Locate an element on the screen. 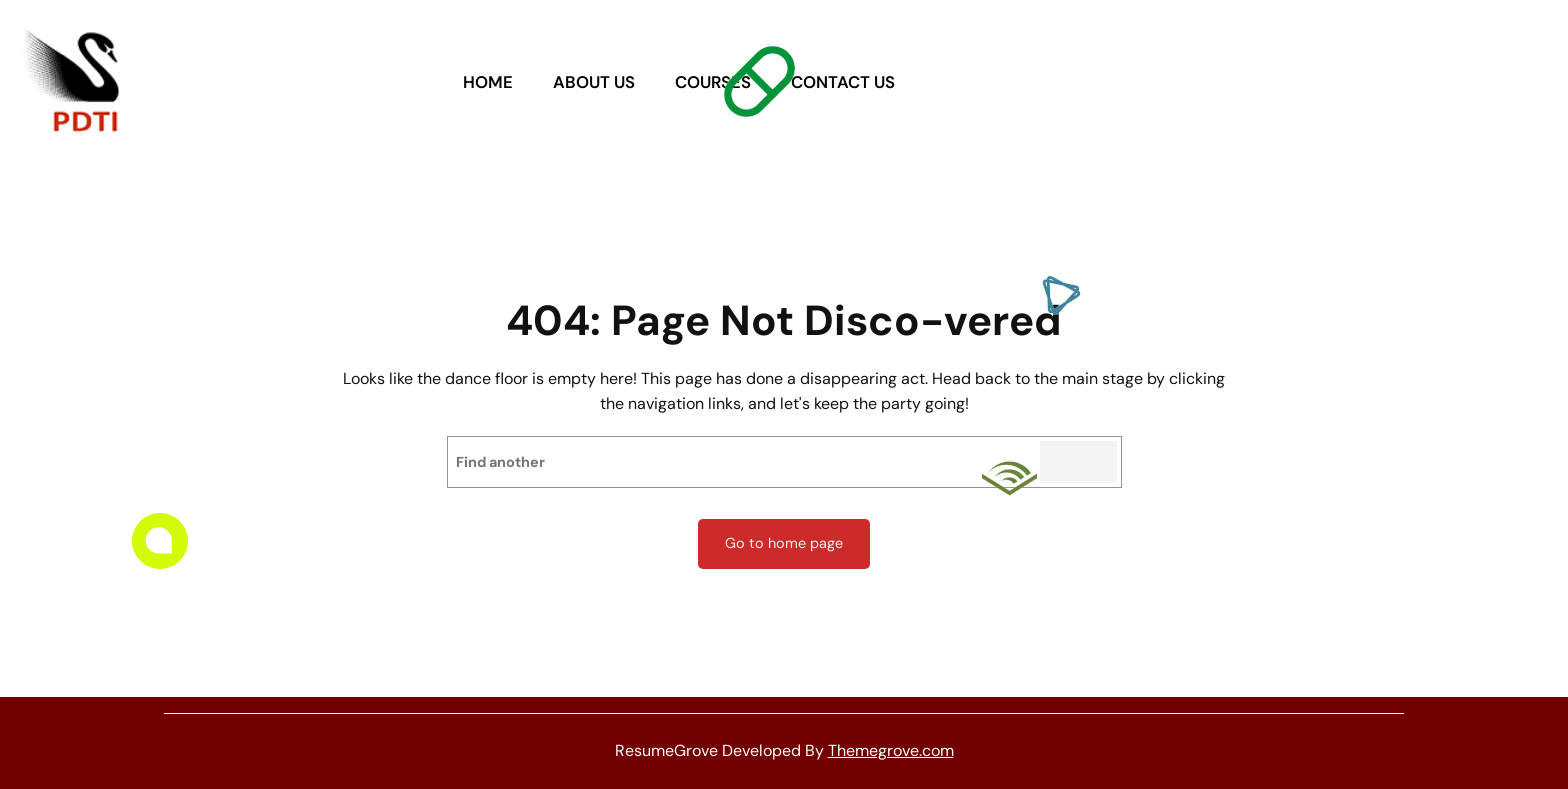 The height and width of the screenshot is (789, 1568). open CiviCRM application is located at coordinates (1061, 295).